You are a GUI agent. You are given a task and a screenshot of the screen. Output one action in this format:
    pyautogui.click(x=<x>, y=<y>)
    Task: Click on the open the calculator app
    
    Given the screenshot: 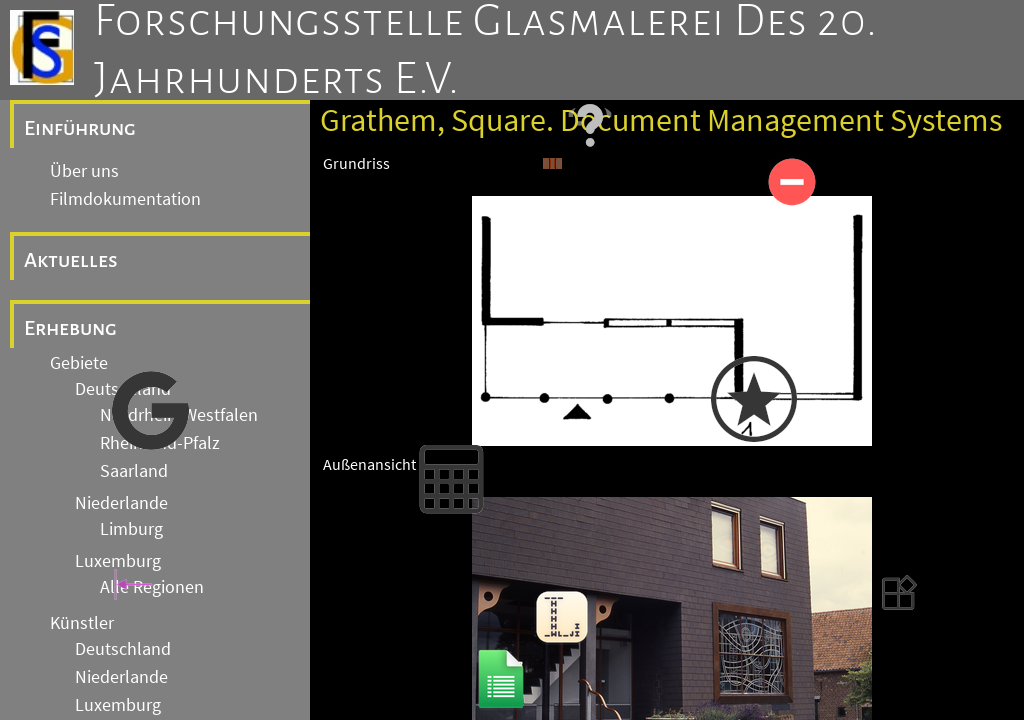 What is the action you would take?
    pyautogui.click(x=449, y=479)
    